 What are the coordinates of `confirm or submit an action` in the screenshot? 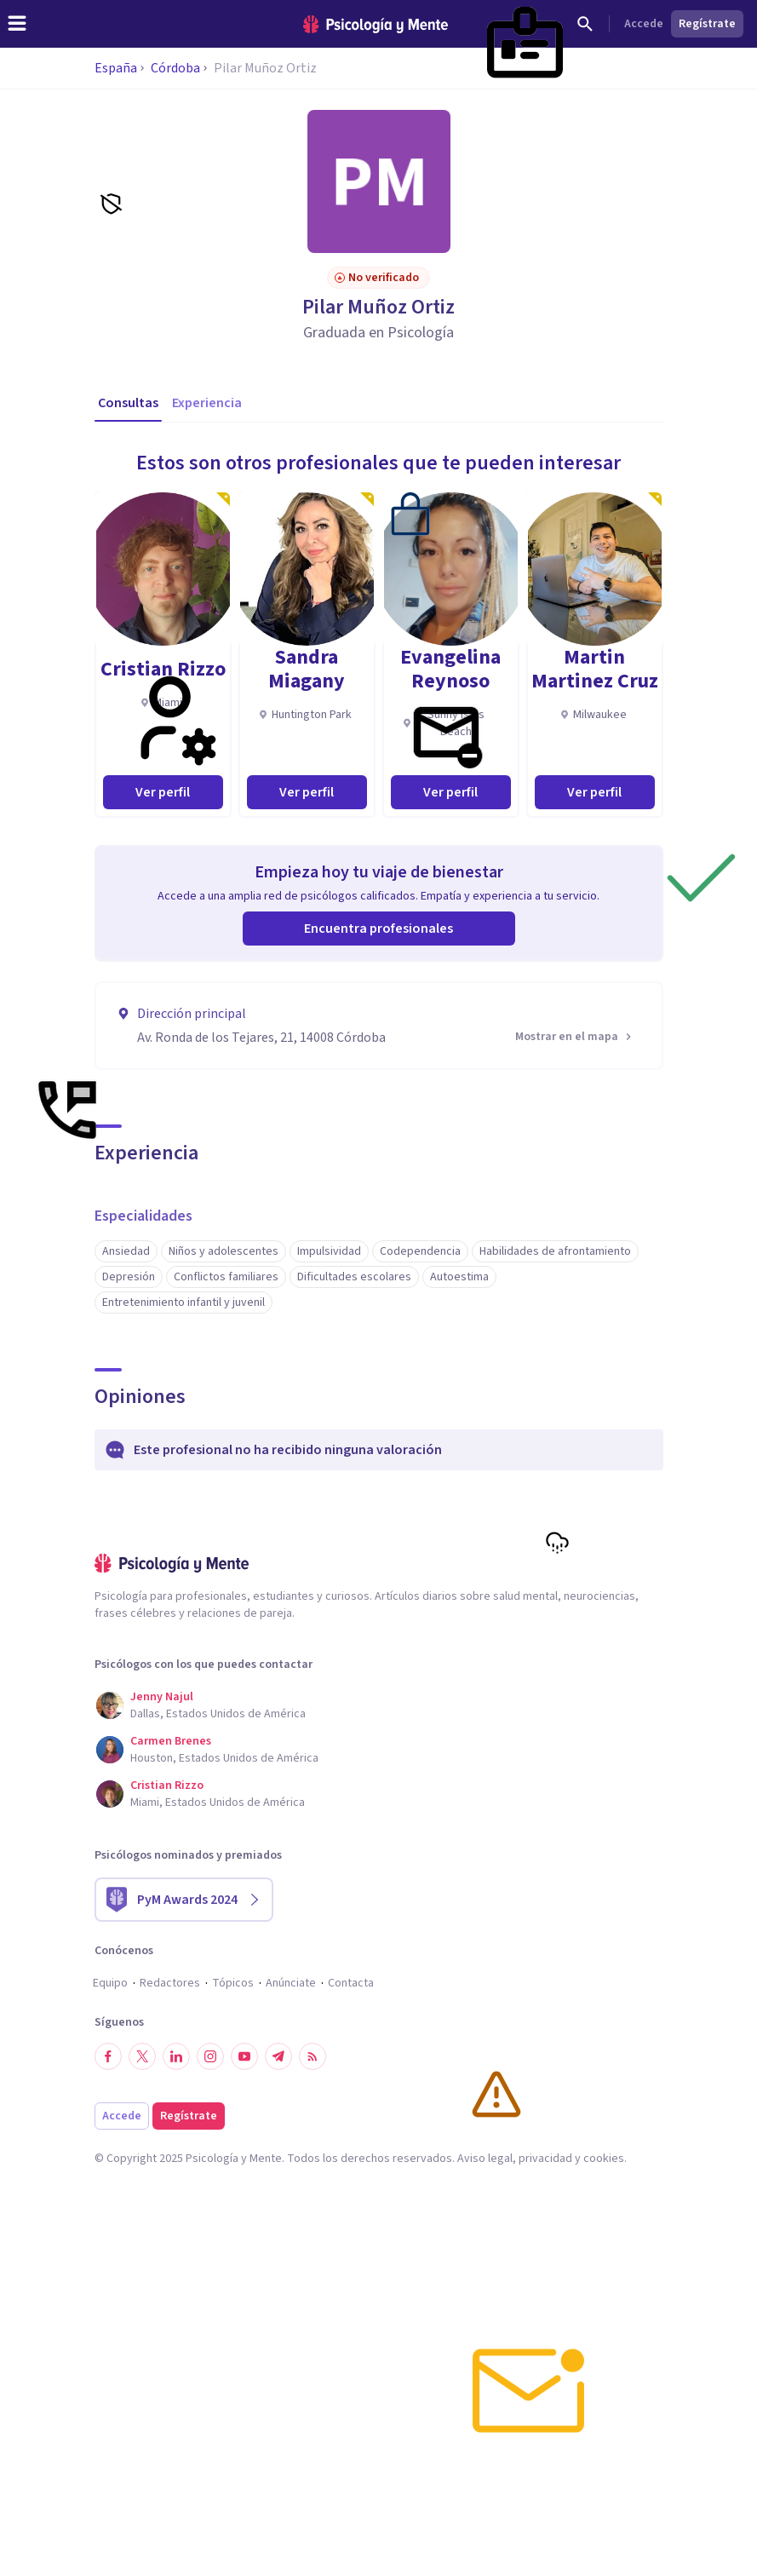 It's located at (701, 877).